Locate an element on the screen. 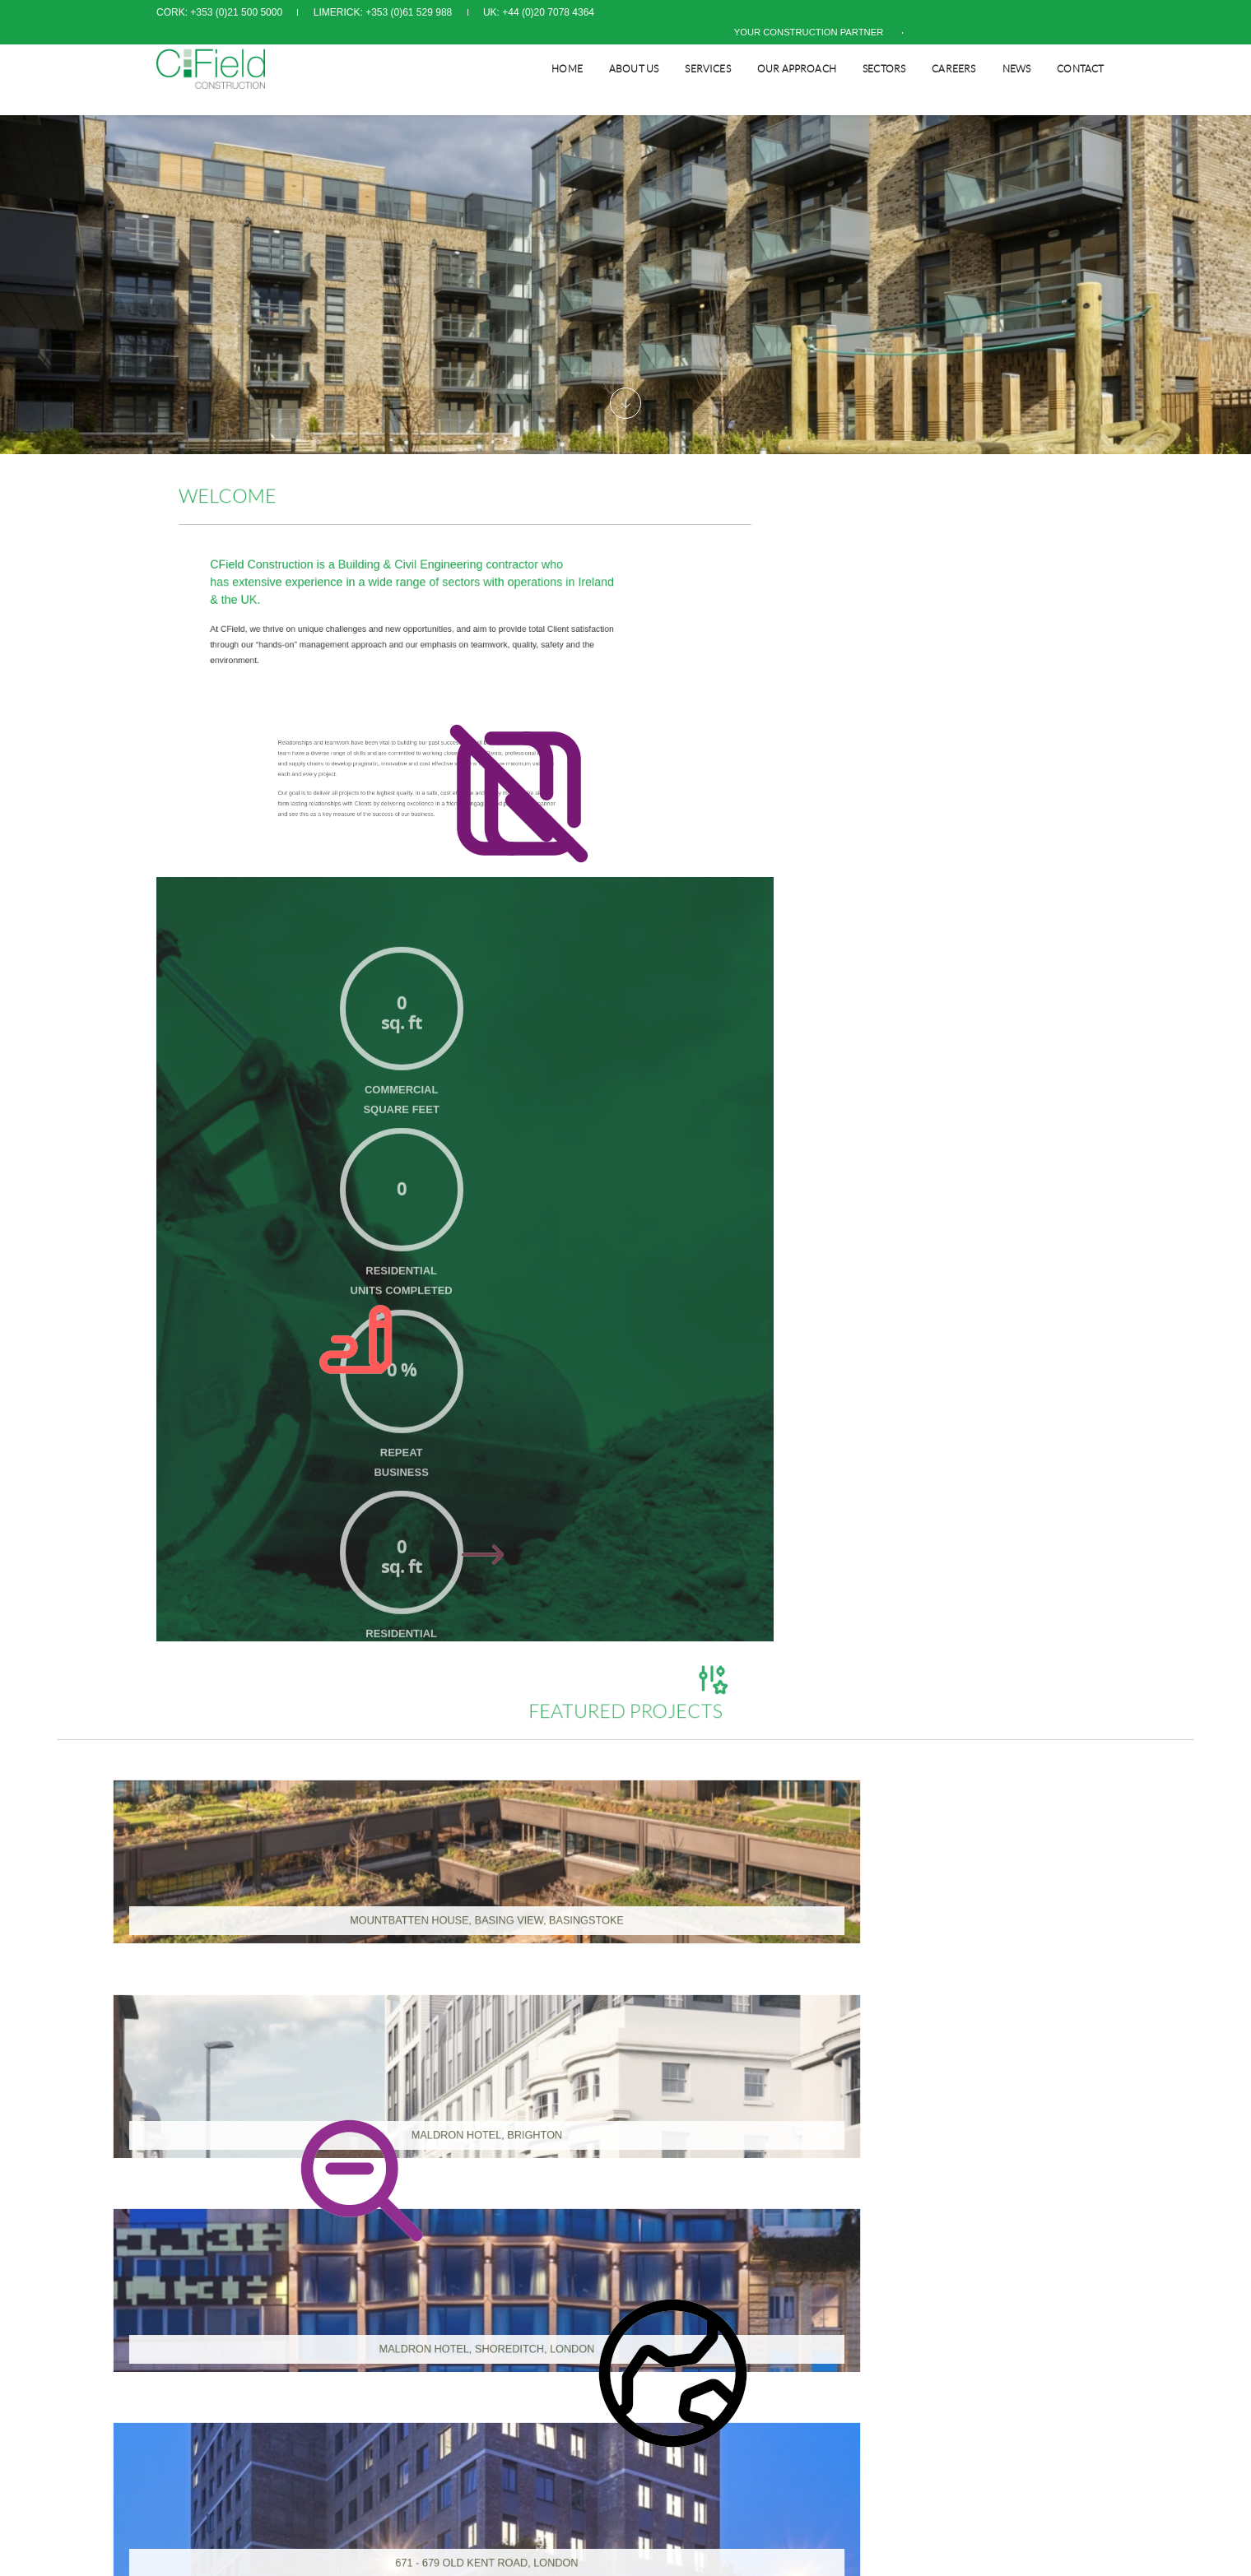 The width and height of the screenshot is (1251, 2576). switch to eastern hemisphere region is located at coordinates (672, 2373).